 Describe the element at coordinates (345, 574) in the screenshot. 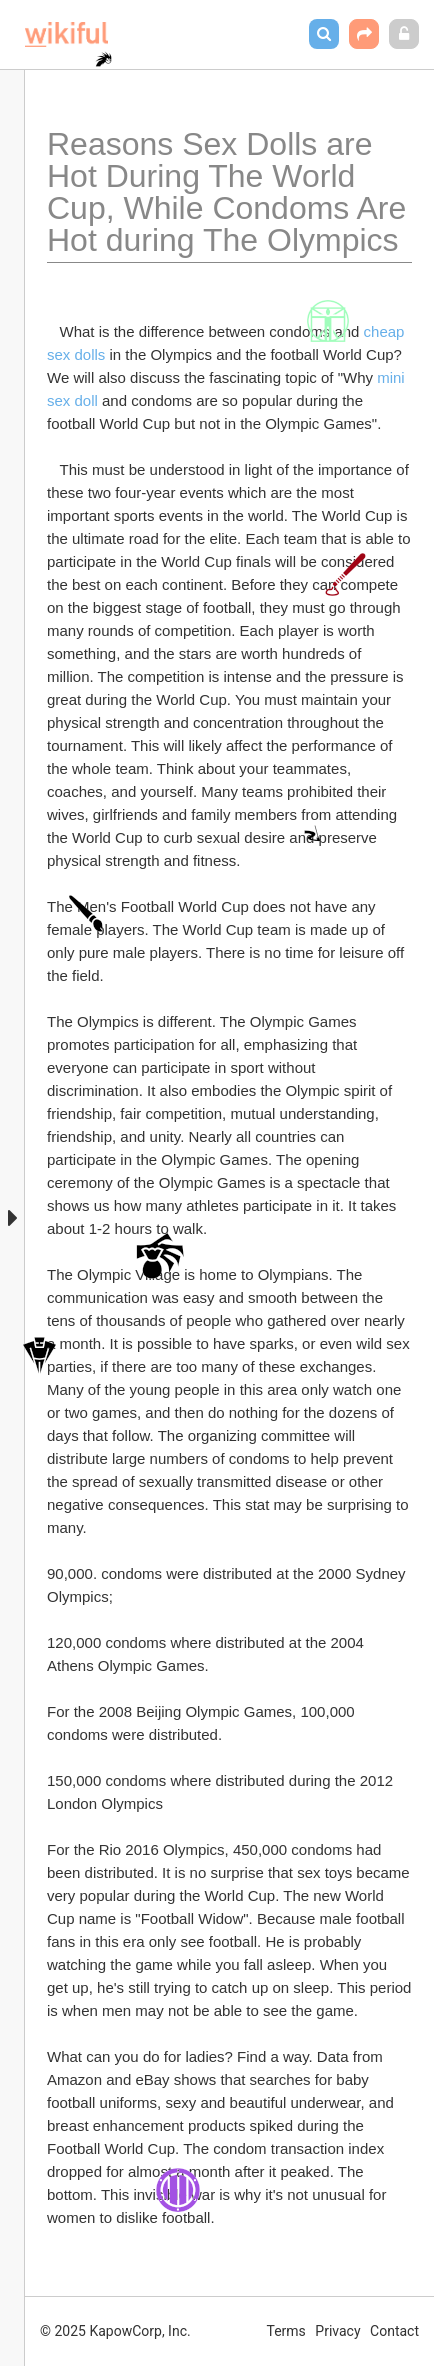

I see `relay baton item in a racing or sports game` at that location.